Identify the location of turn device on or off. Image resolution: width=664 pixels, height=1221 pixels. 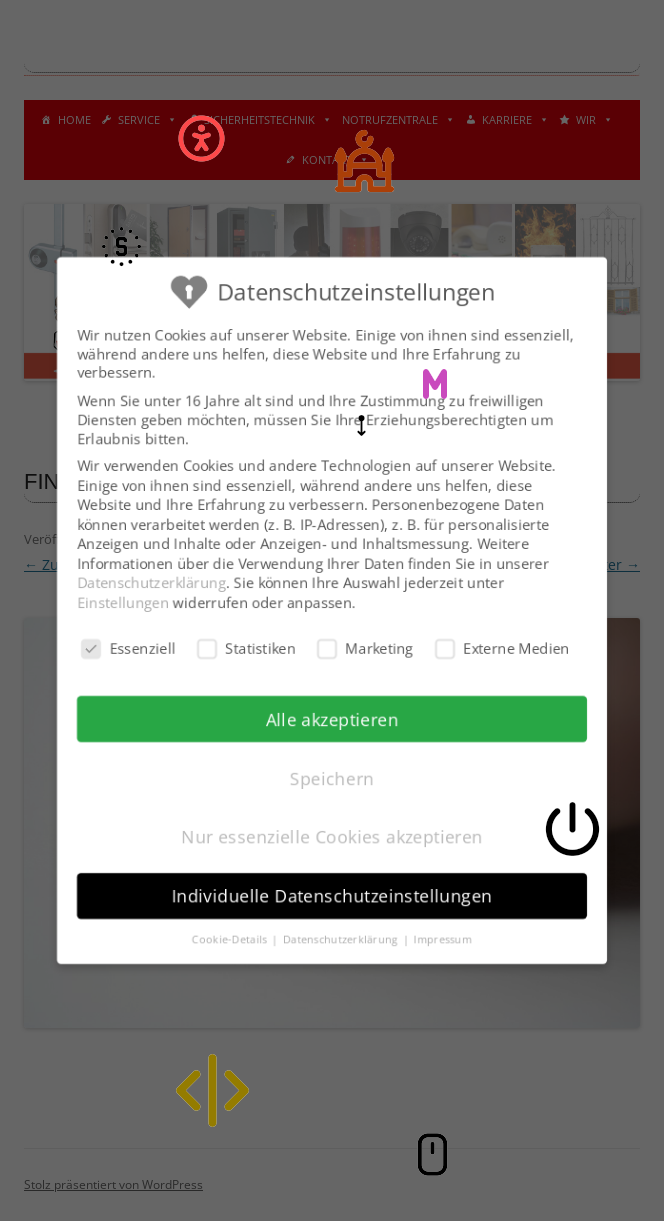
(572, 829).